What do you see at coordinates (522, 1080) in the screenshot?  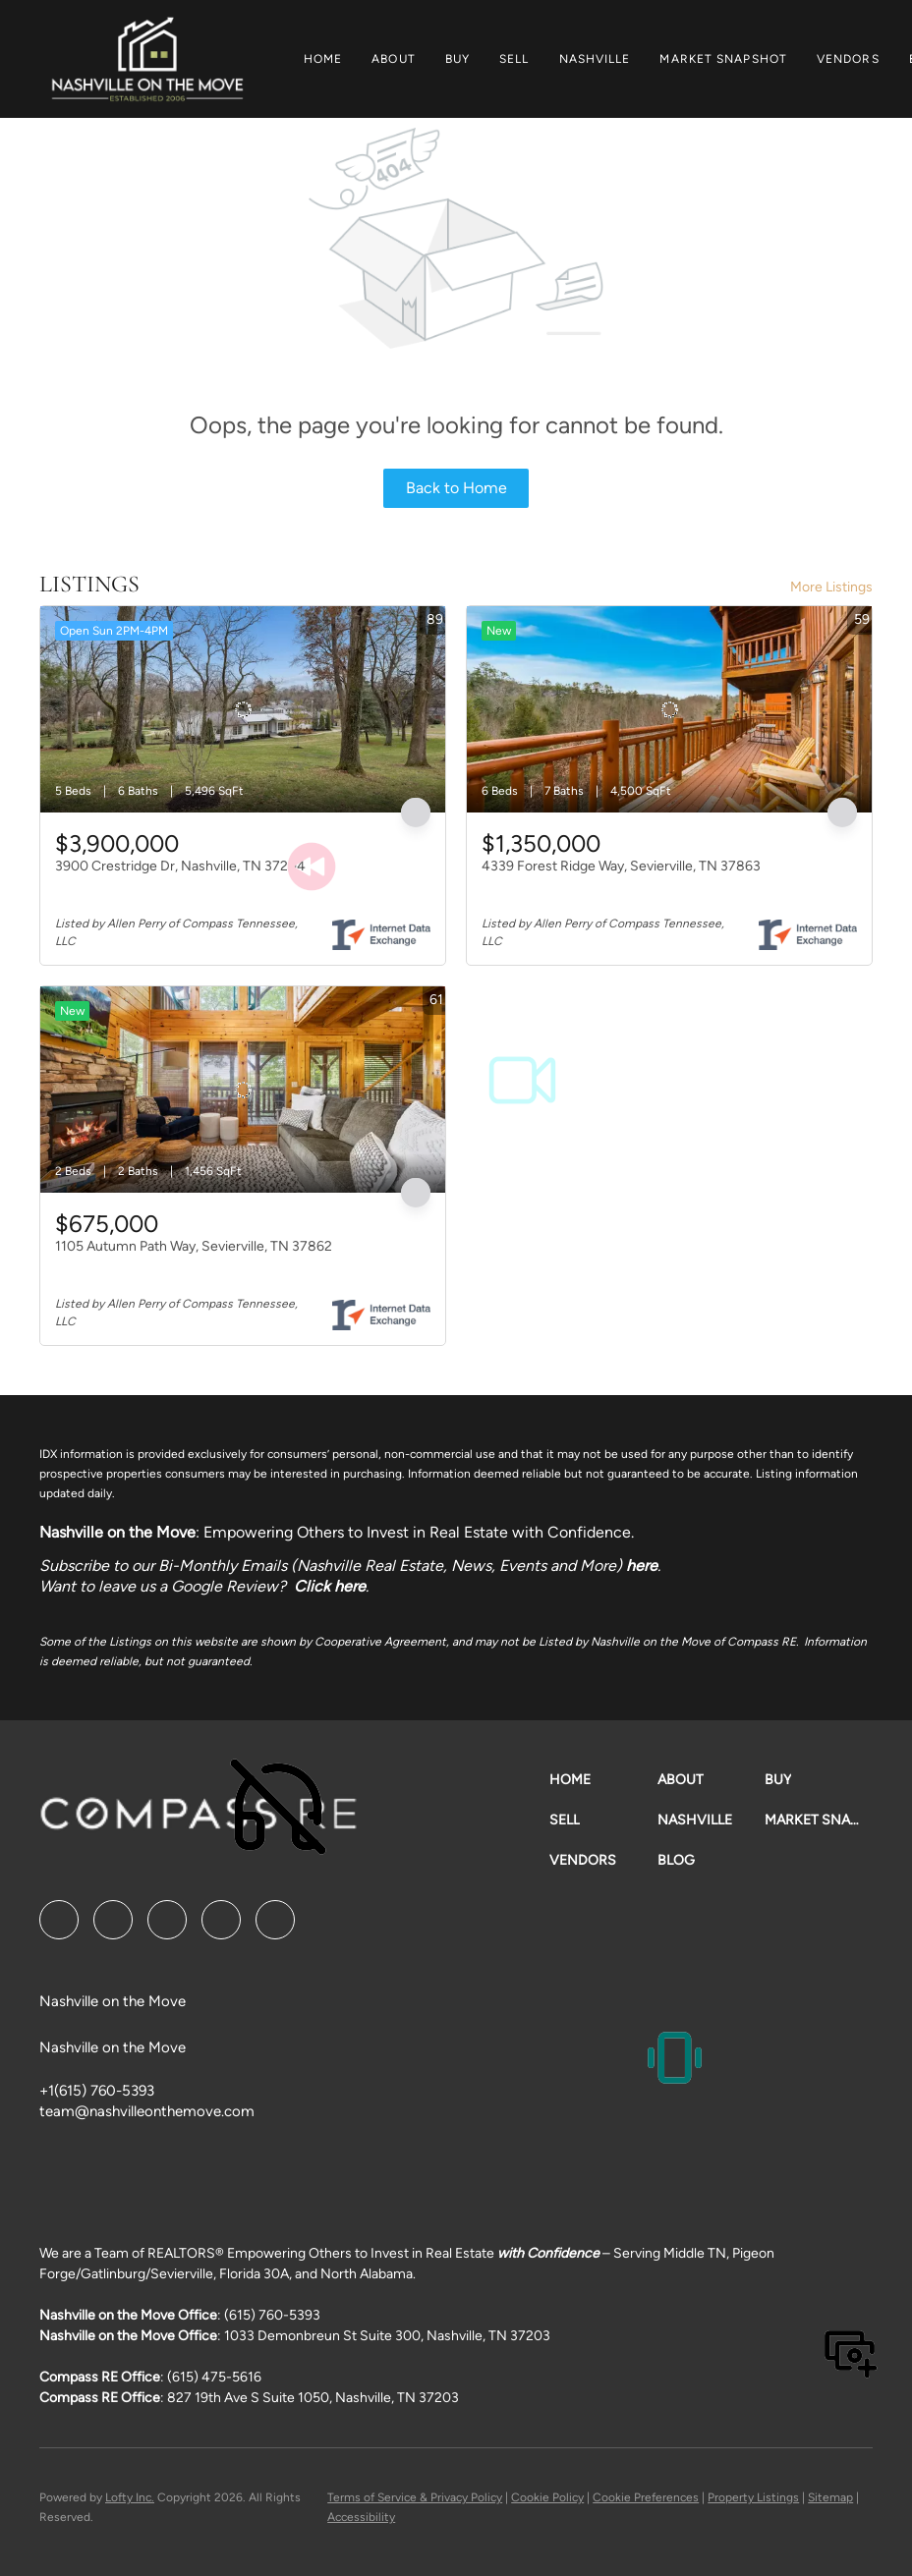 I see `start a video call` at bounding box center [522, 1080].